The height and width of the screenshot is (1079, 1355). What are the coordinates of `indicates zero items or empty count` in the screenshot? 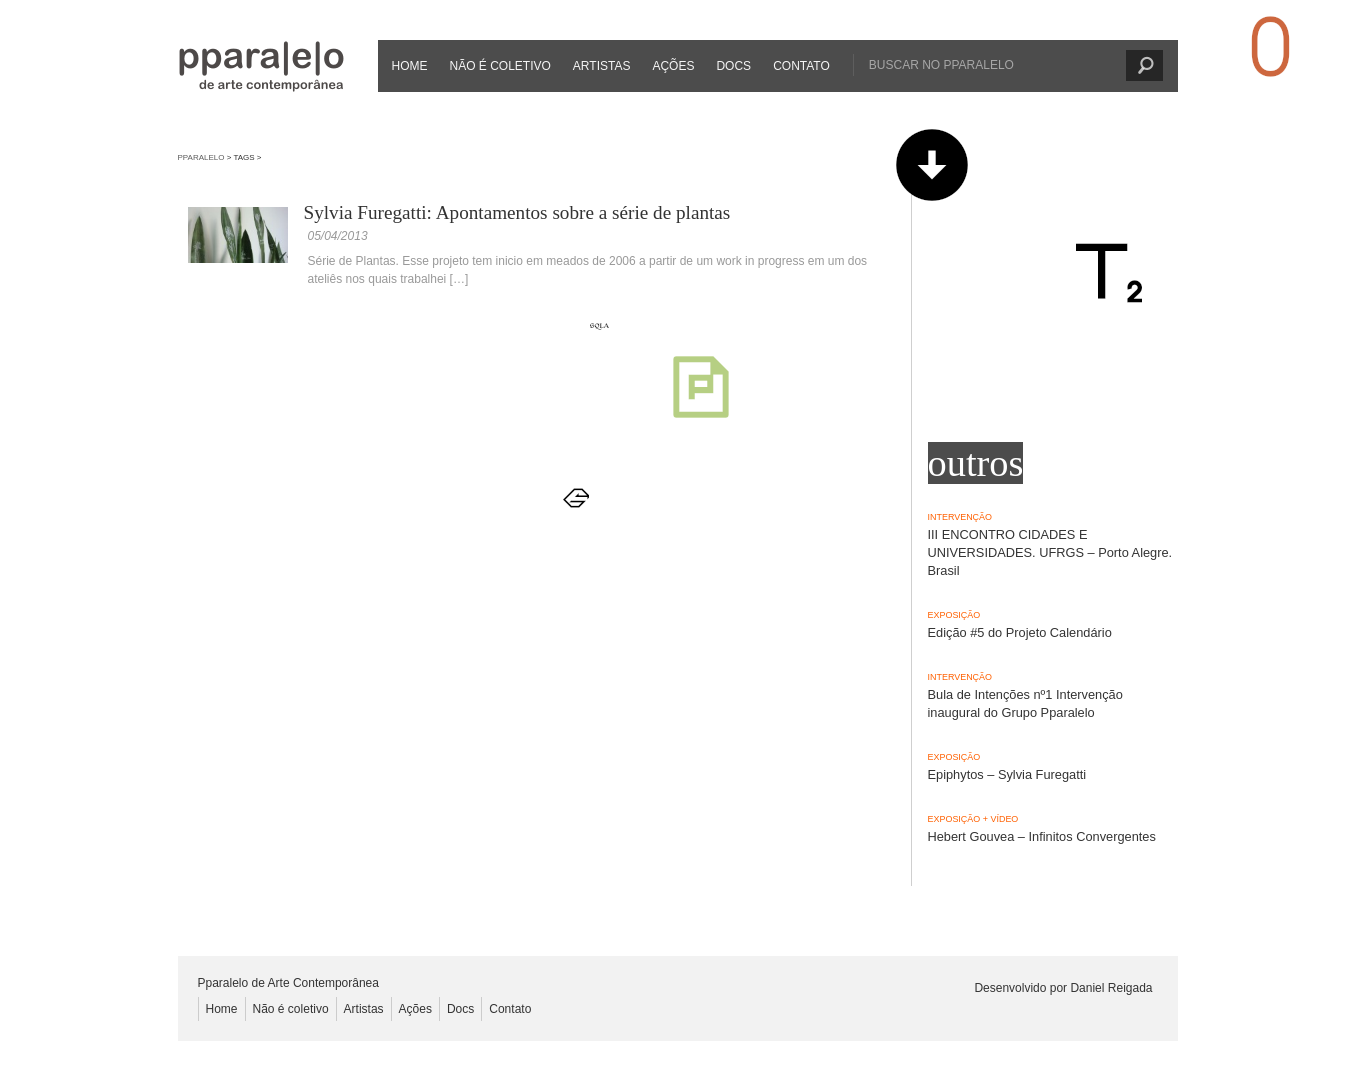 It's located at (1270, 46).